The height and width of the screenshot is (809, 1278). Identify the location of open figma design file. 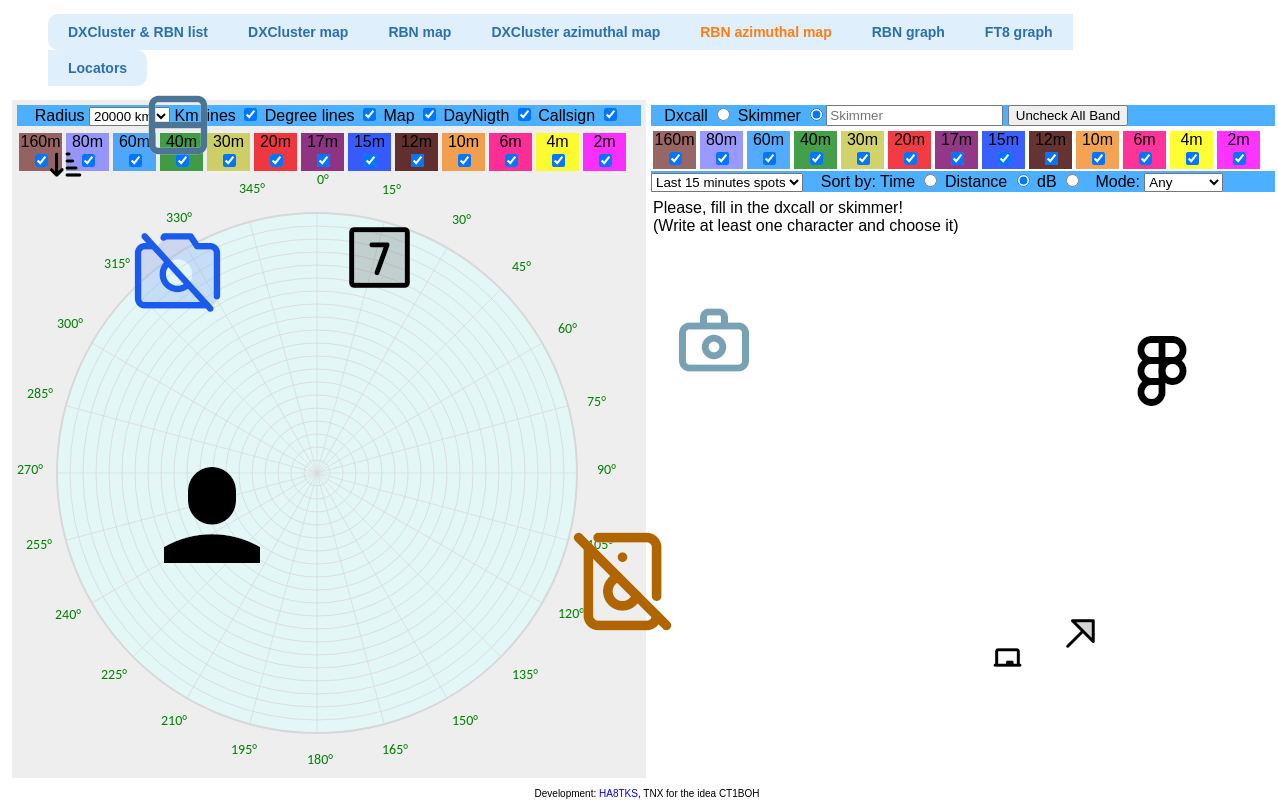
(1162, 371).